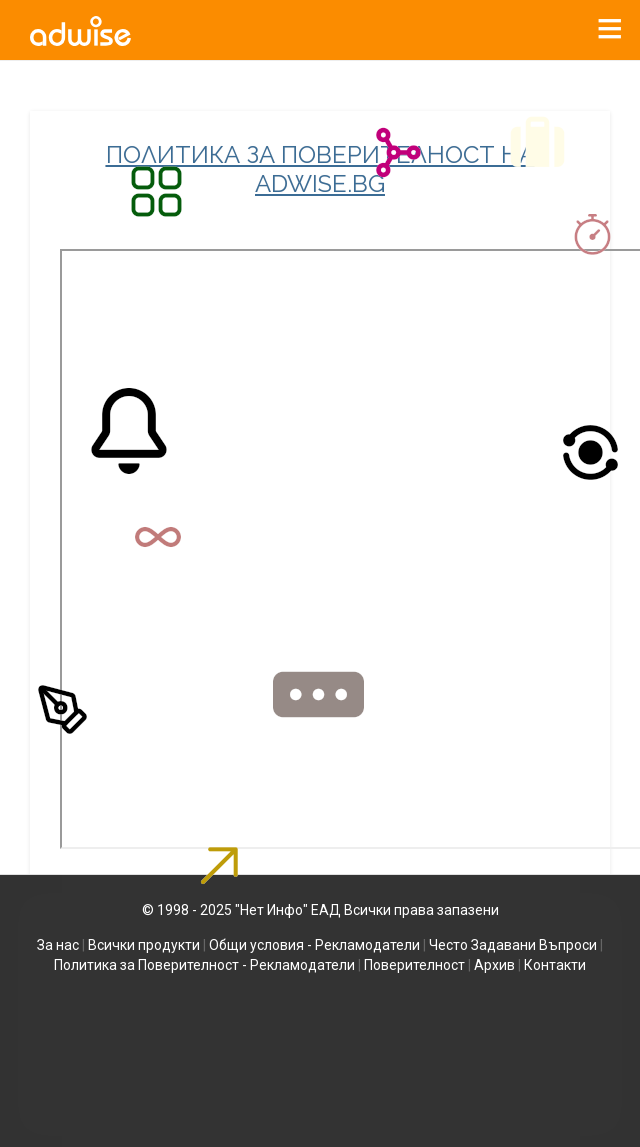 This screenshot has width=640, height=1147. What do you see at coordinates (129, 431) in the screenshot?
I see `view notifications` at bounding box center [129, 431].